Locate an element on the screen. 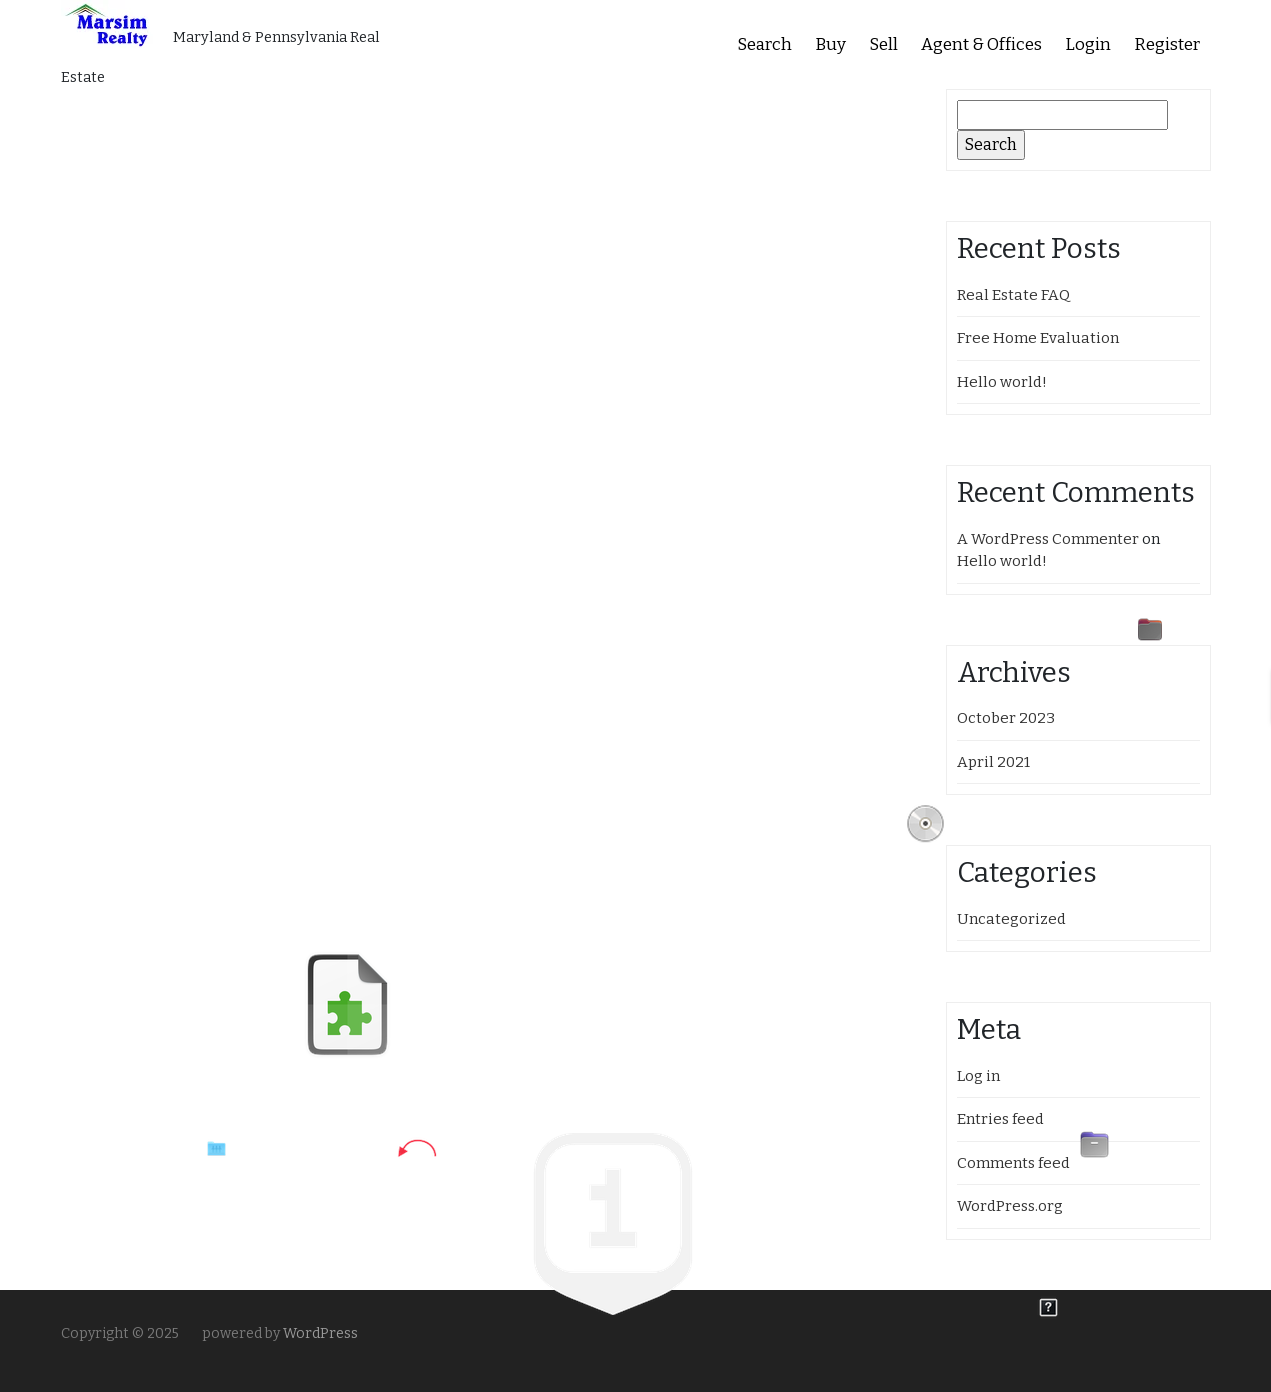 Image resolution: width=1271 pixels, height=1392 pixels. indicates num lock is enabled is located at coordinates (613, 1224).